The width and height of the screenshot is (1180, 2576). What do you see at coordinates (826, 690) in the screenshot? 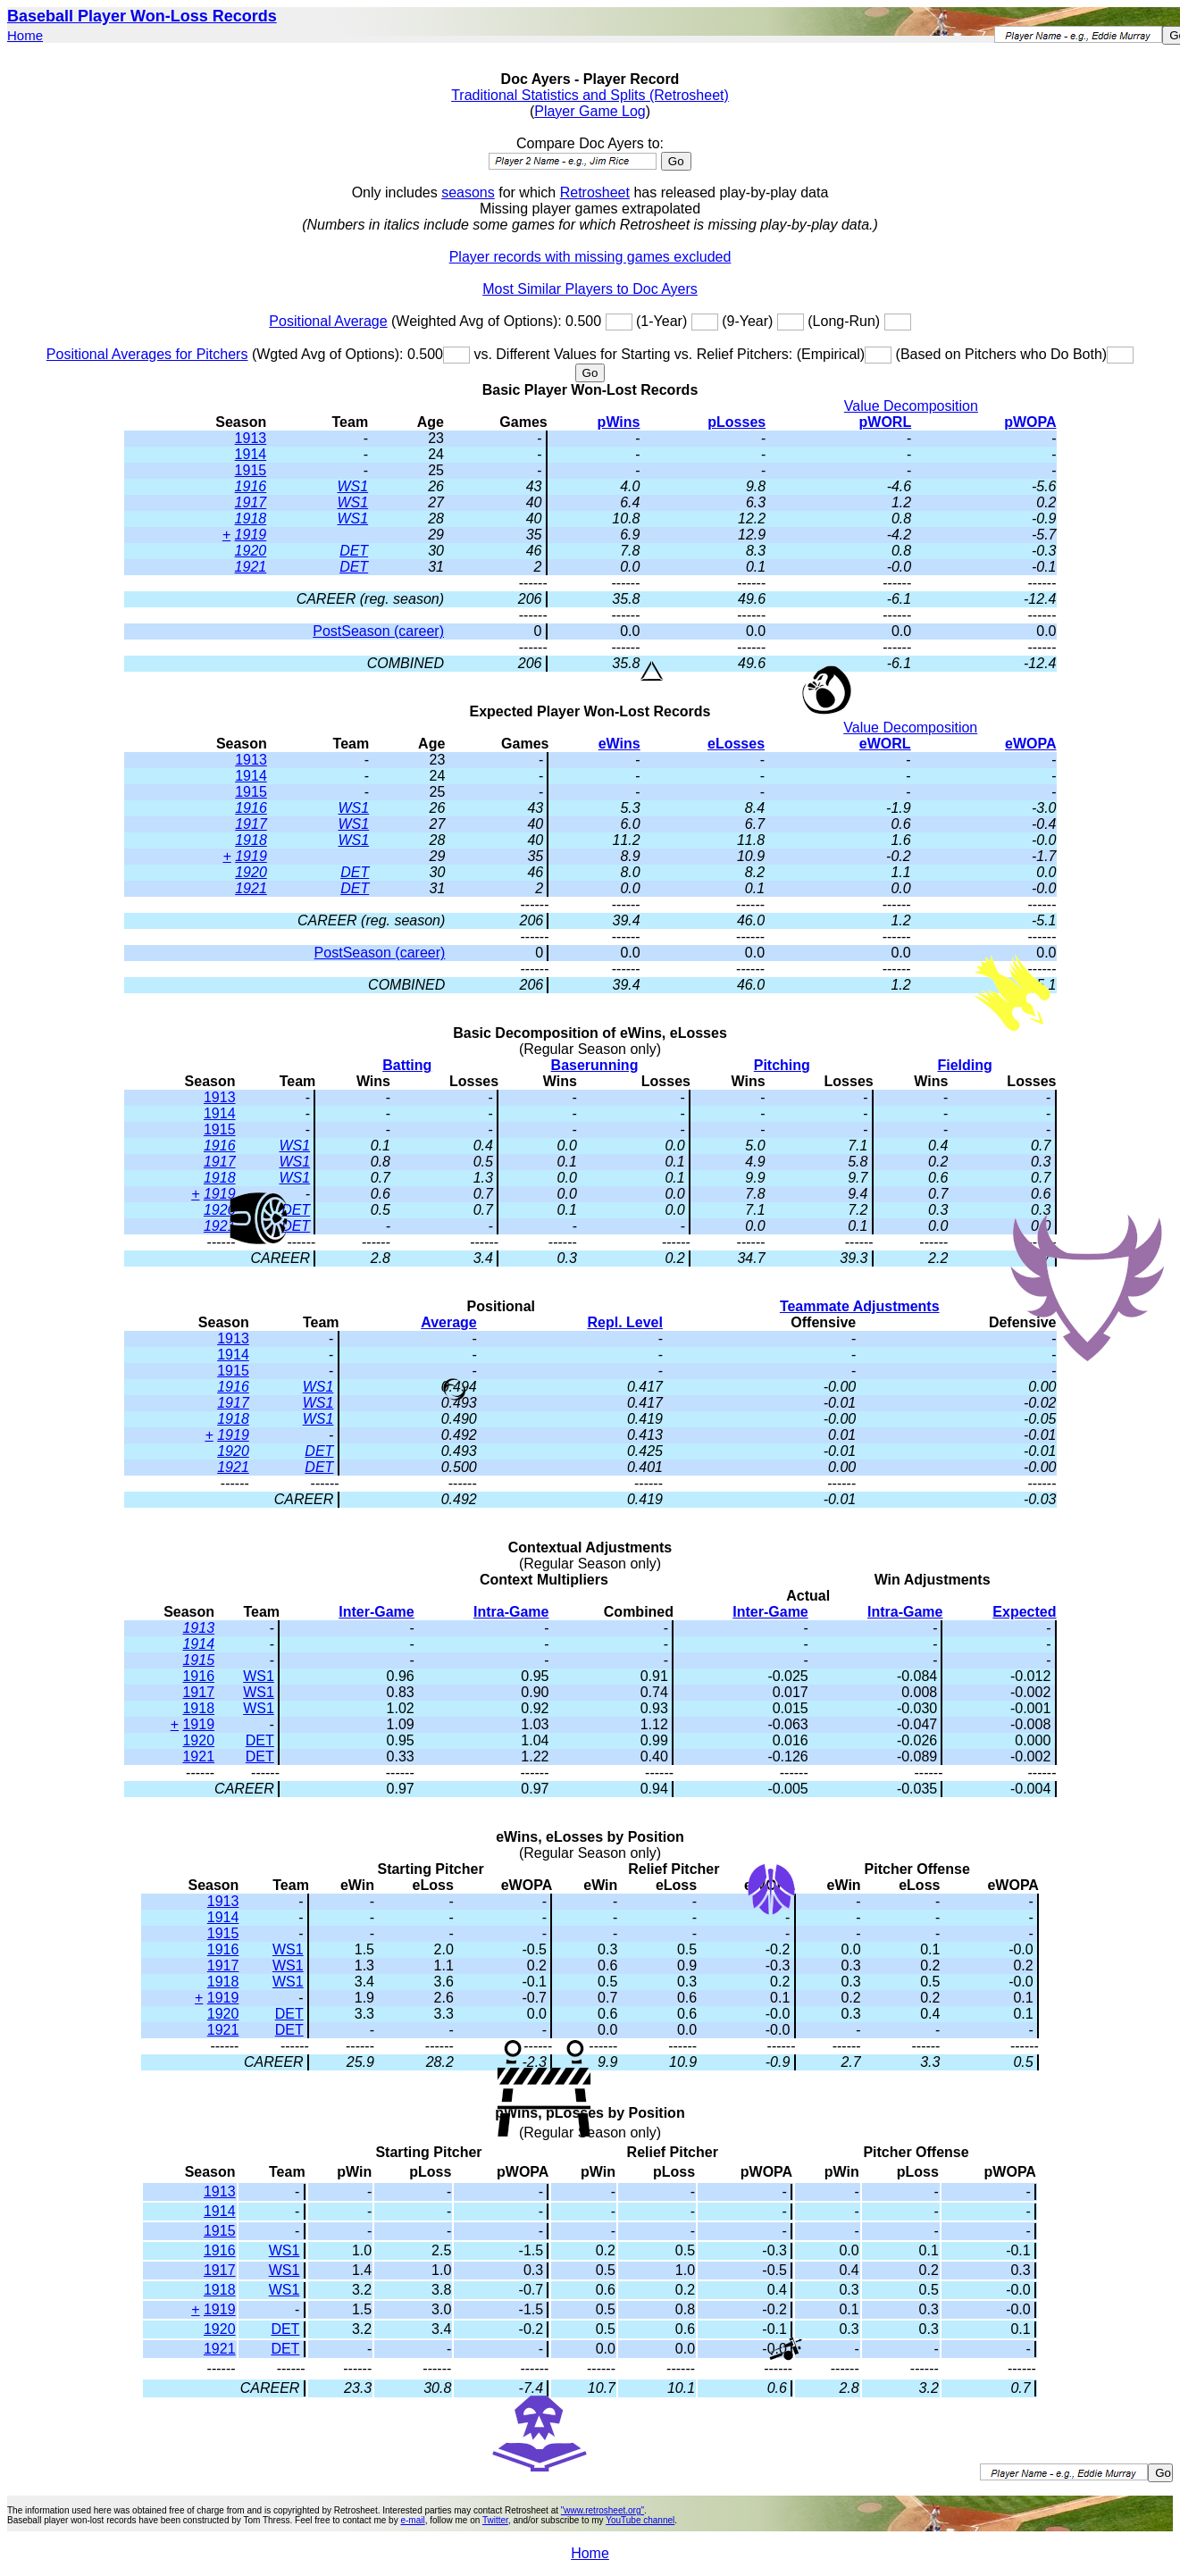
I see `indicates theft or pickpocketing in a game` at bounding box center [826, 690].